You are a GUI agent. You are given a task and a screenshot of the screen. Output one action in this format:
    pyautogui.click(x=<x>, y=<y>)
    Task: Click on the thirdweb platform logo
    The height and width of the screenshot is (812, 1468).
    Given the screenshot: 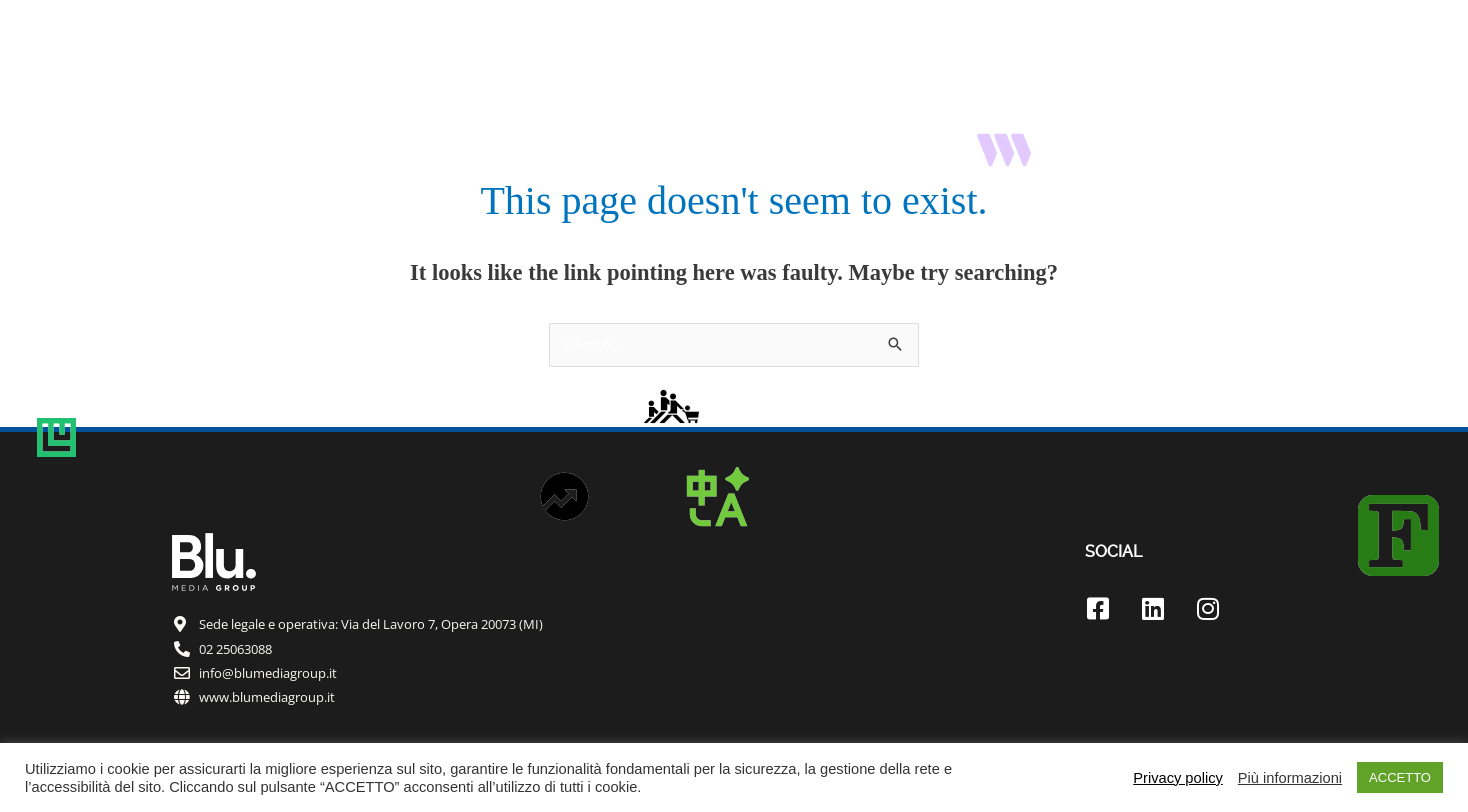 What is the action you would take?
    pyautogui.click(x=1004, y=150)
    